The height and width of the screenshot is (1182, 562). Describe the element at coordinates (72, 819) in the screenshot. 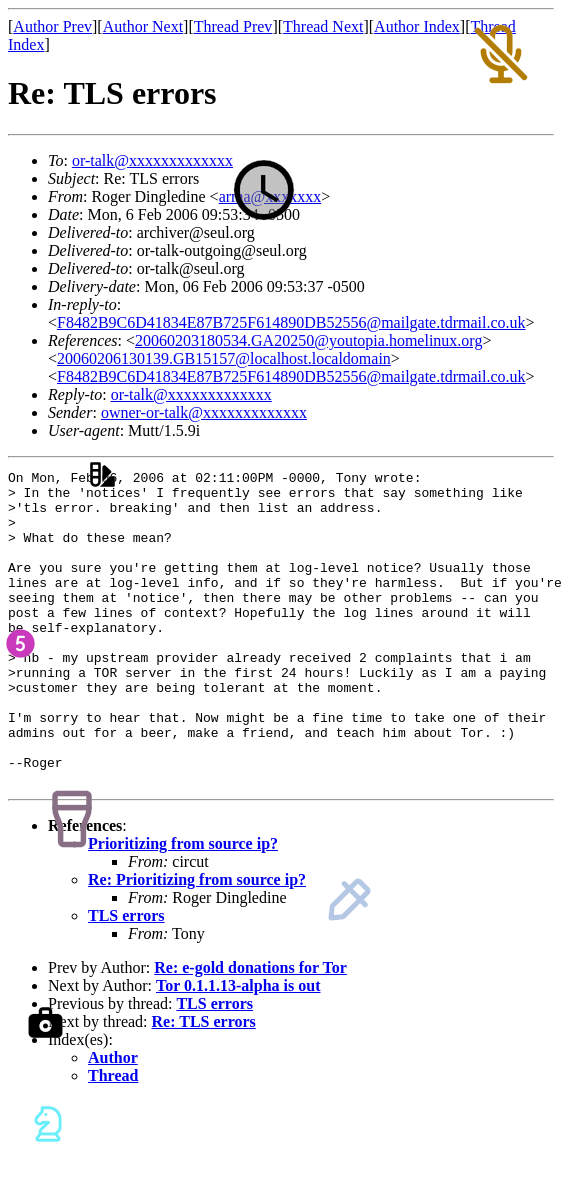

I see `browse nearby bars or pubs` at that location.